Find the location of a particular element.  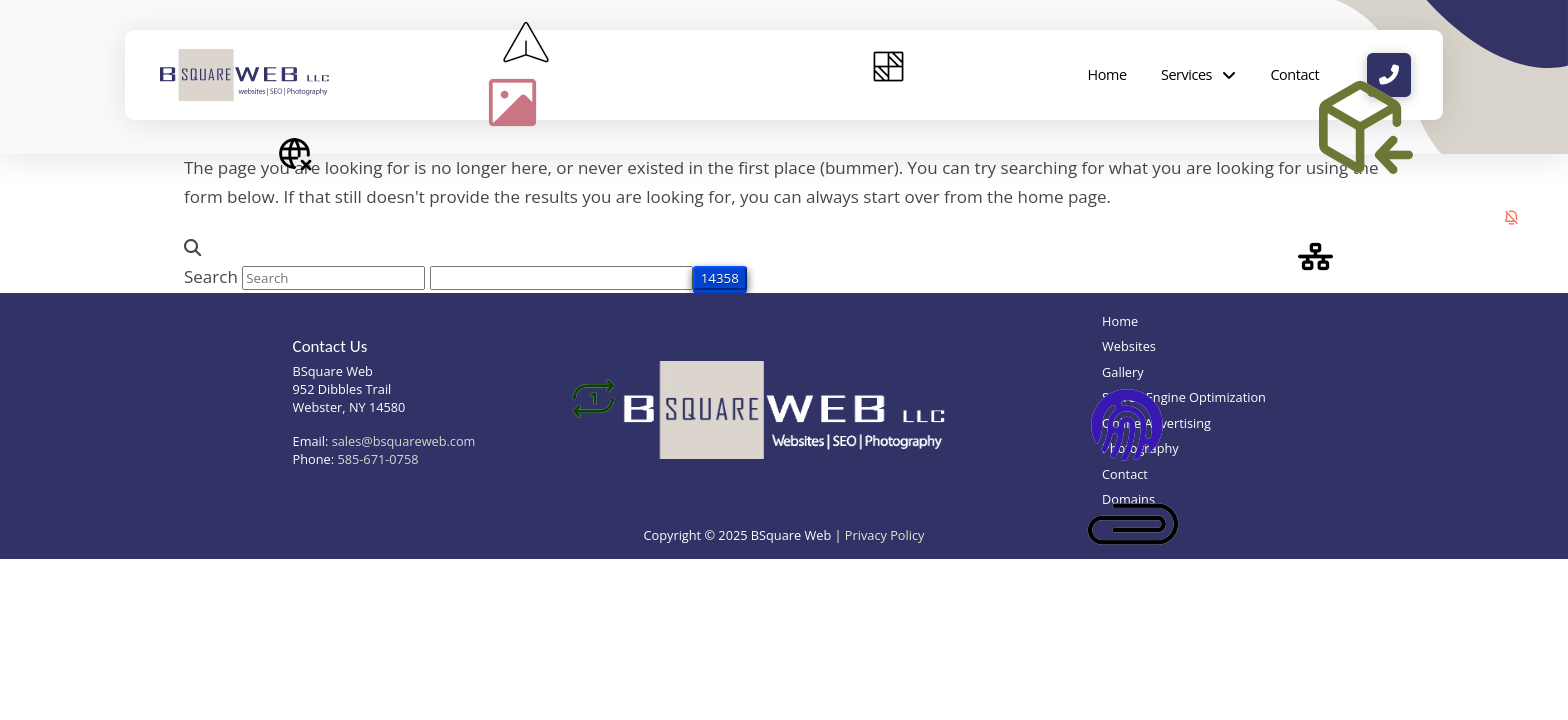

view package dependencies is located at coordinates (1366, 127).